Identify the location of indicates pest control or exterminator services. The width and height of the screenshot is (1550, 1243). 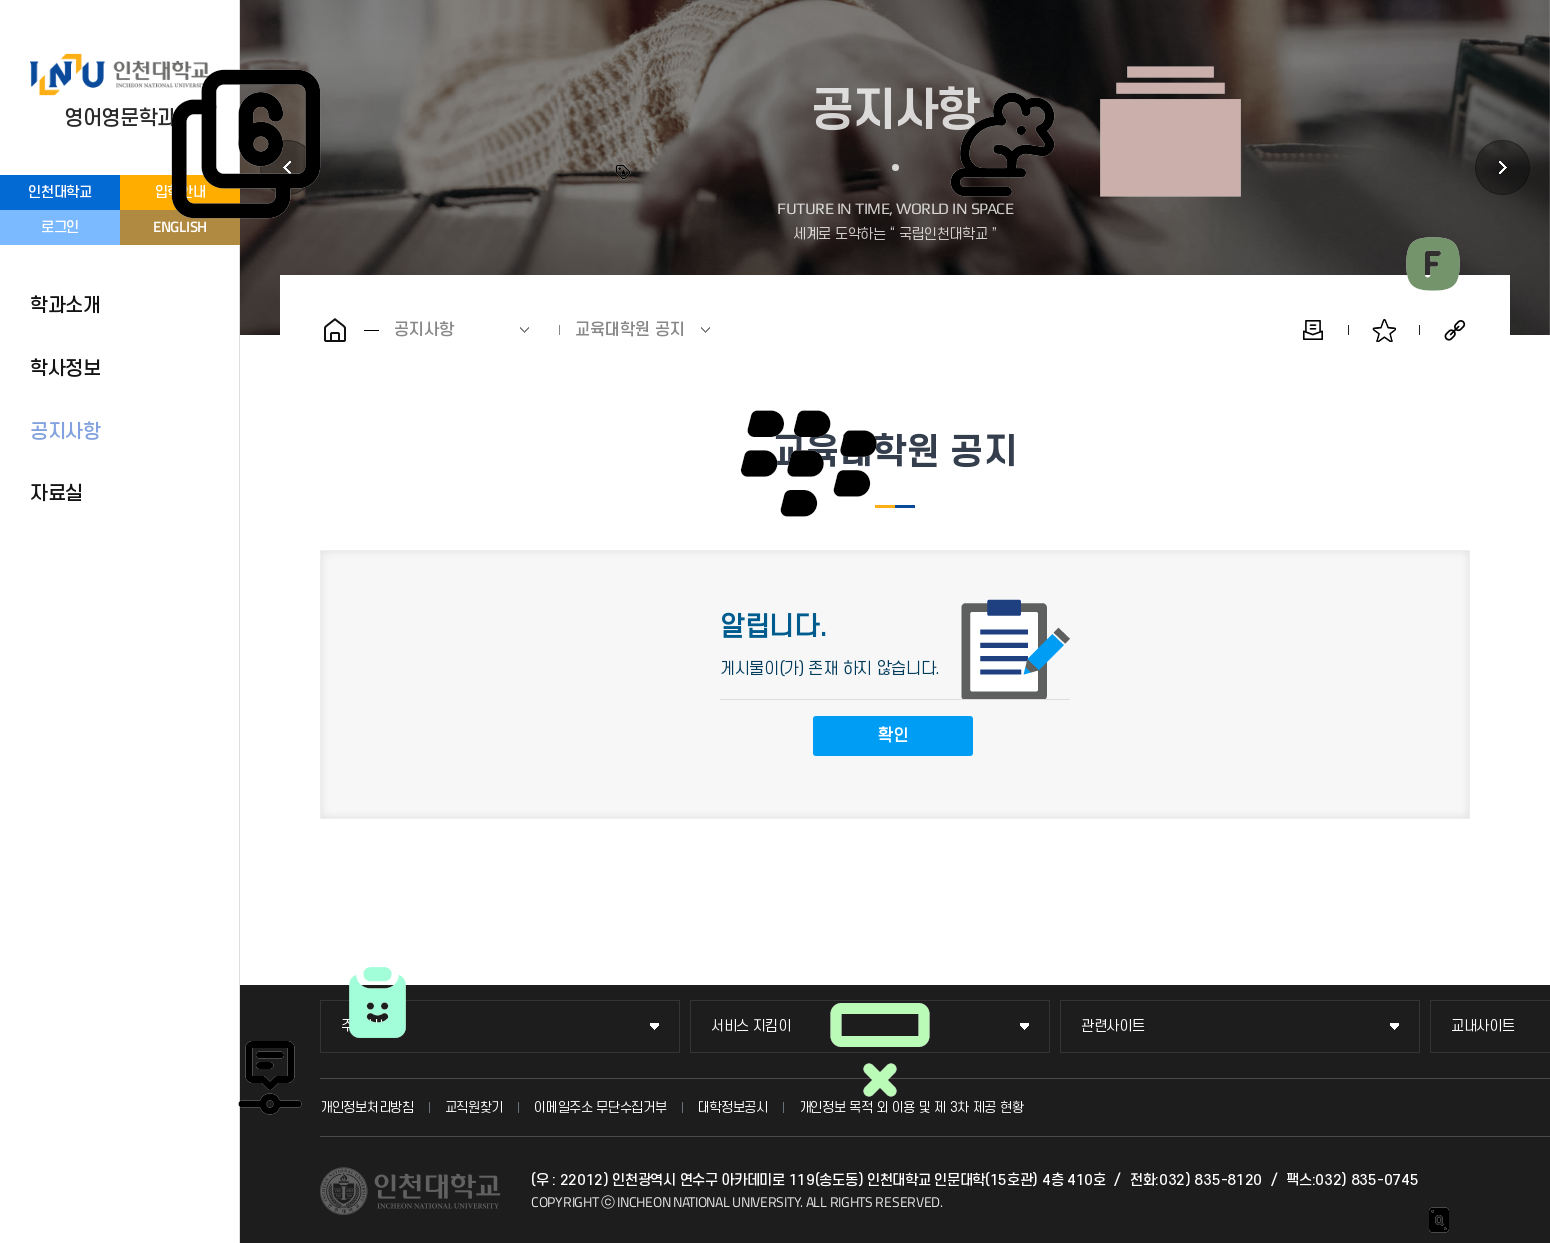
(1002, 144).